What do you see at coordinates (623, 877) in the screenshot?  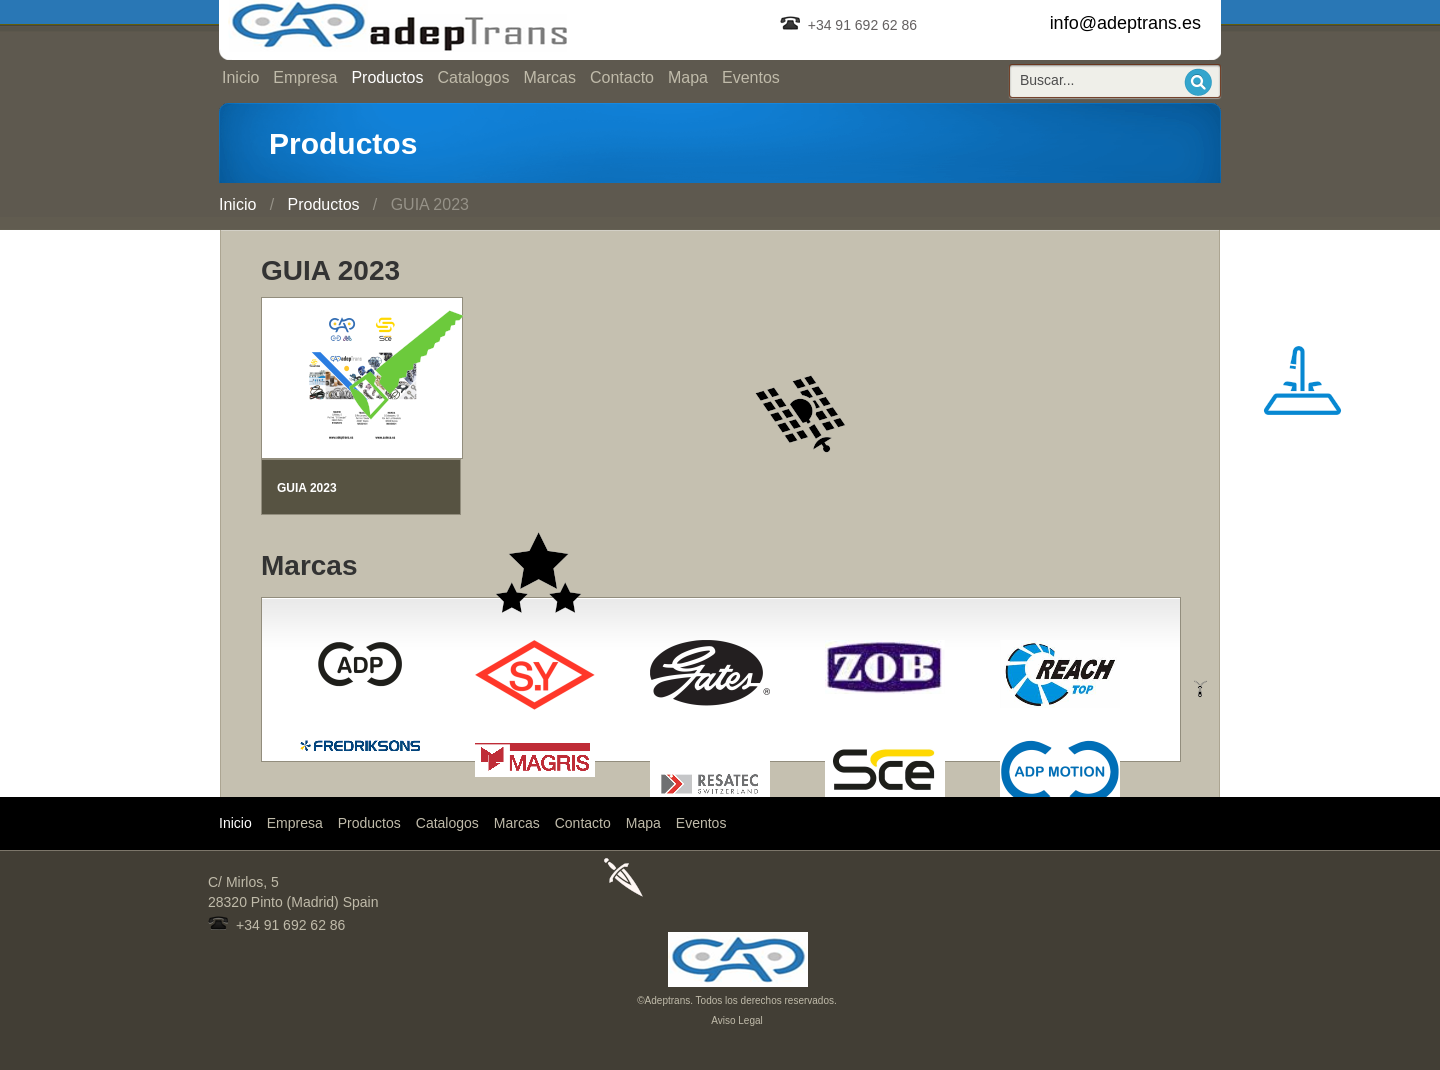 I see `equip a dagger or short blade weapon` at bounding box center [623, 877].